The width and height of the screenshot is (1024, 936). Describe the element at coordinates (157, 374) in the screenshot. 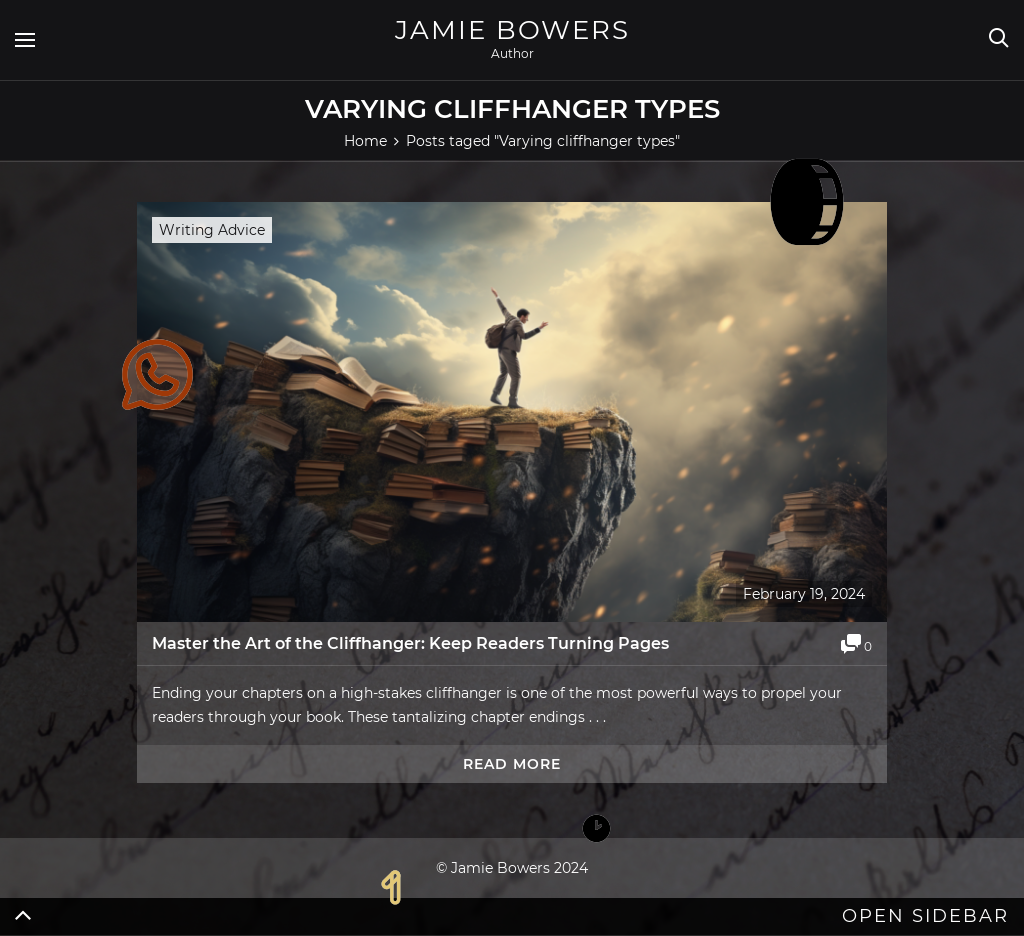

I see `open WhatsApp messaging app` at that location.